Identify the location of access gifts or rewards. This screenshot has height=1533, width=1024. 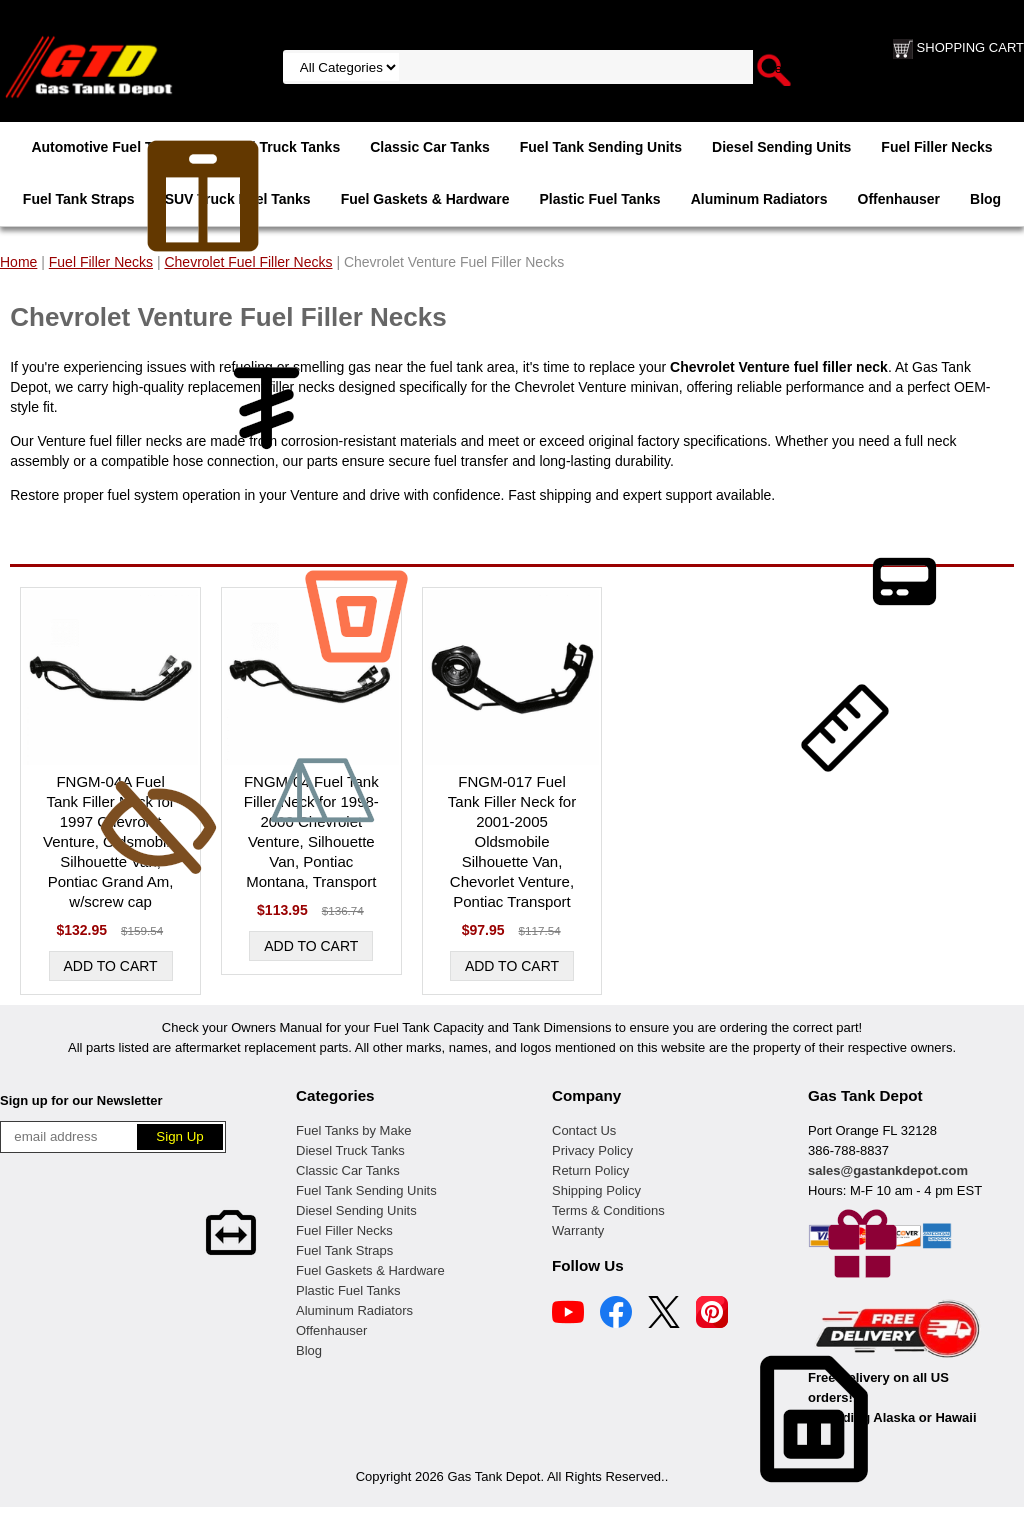
(862, 1243).